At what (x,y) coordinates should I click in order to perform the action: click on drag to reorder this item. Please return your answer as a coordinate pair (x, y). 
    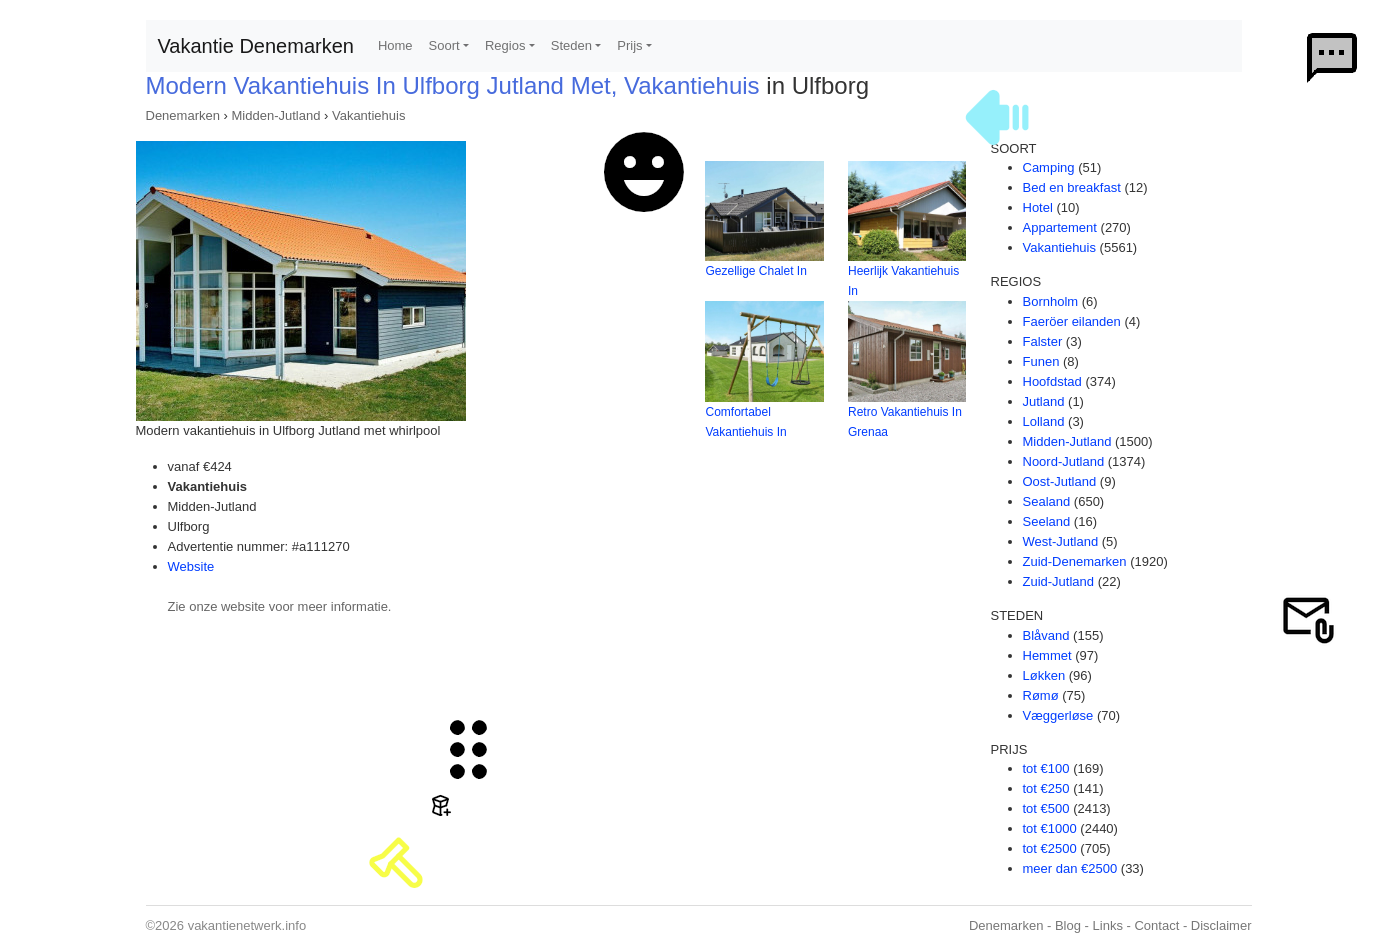
    Looking at the image, I should click on (468, 749).